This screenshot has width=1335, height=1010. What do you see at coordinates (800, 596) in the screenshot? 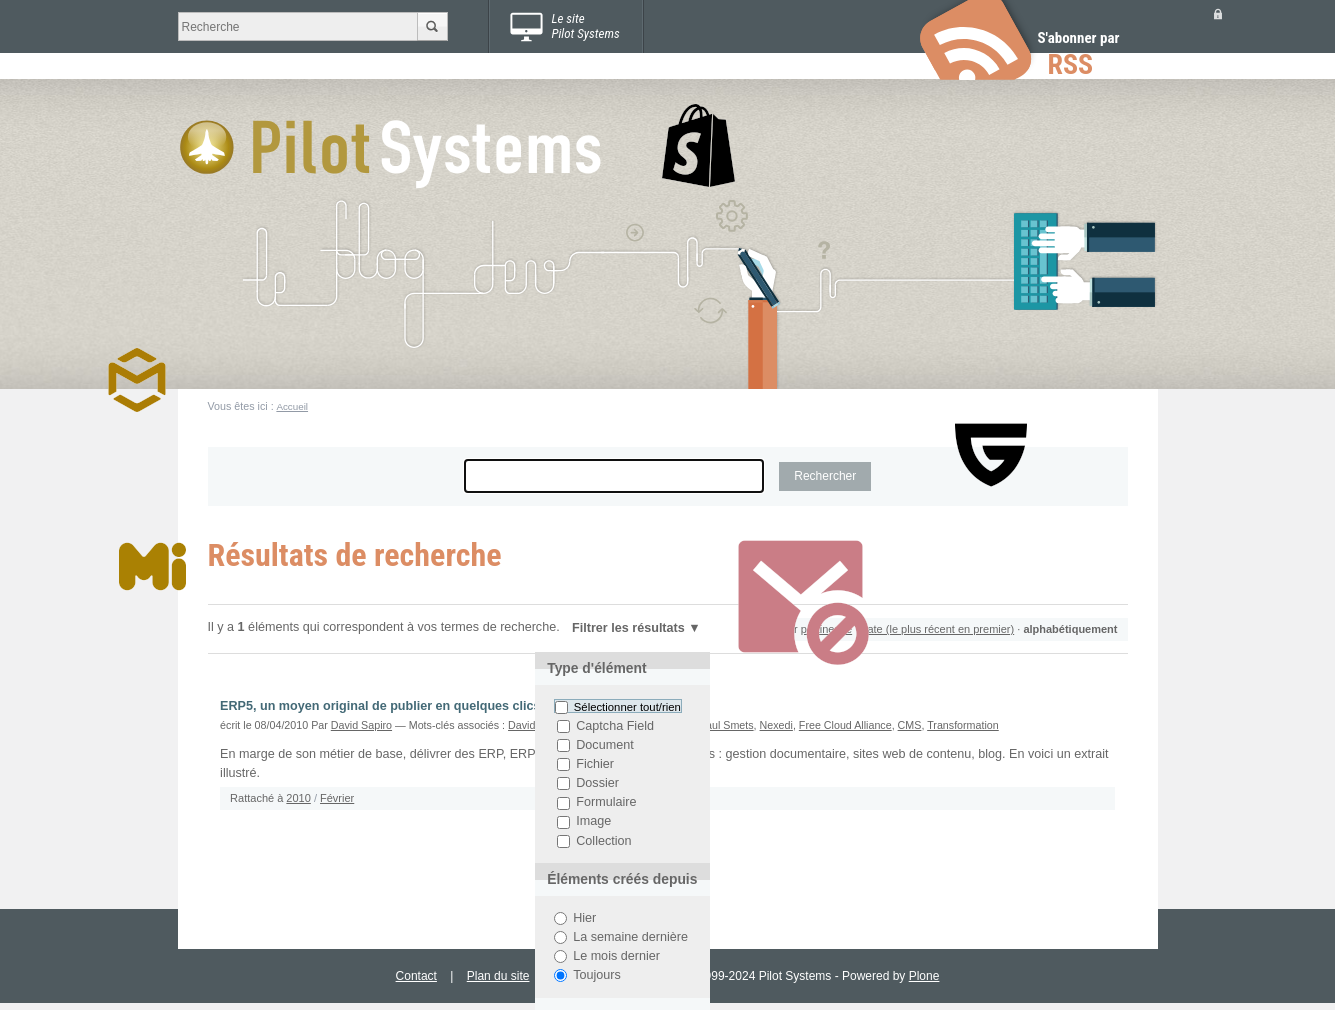
I see `blocked or spam email indicator` at bounding box center [800, 596].